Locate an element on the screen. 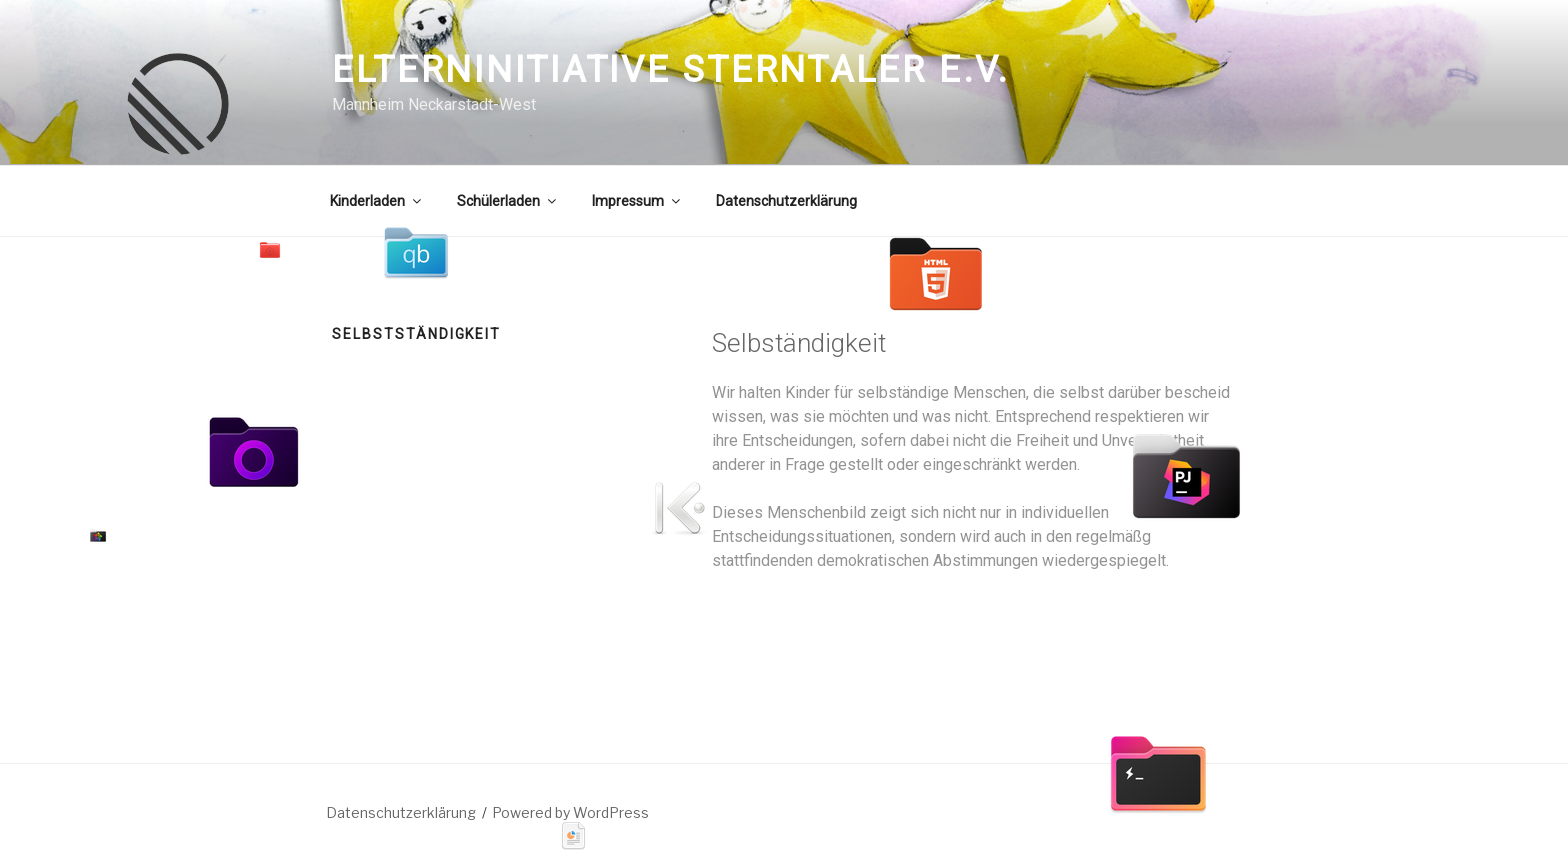 The width and height of the screenshot is (1568, 859). access public or shared folder is located at coordinates (270, 250).